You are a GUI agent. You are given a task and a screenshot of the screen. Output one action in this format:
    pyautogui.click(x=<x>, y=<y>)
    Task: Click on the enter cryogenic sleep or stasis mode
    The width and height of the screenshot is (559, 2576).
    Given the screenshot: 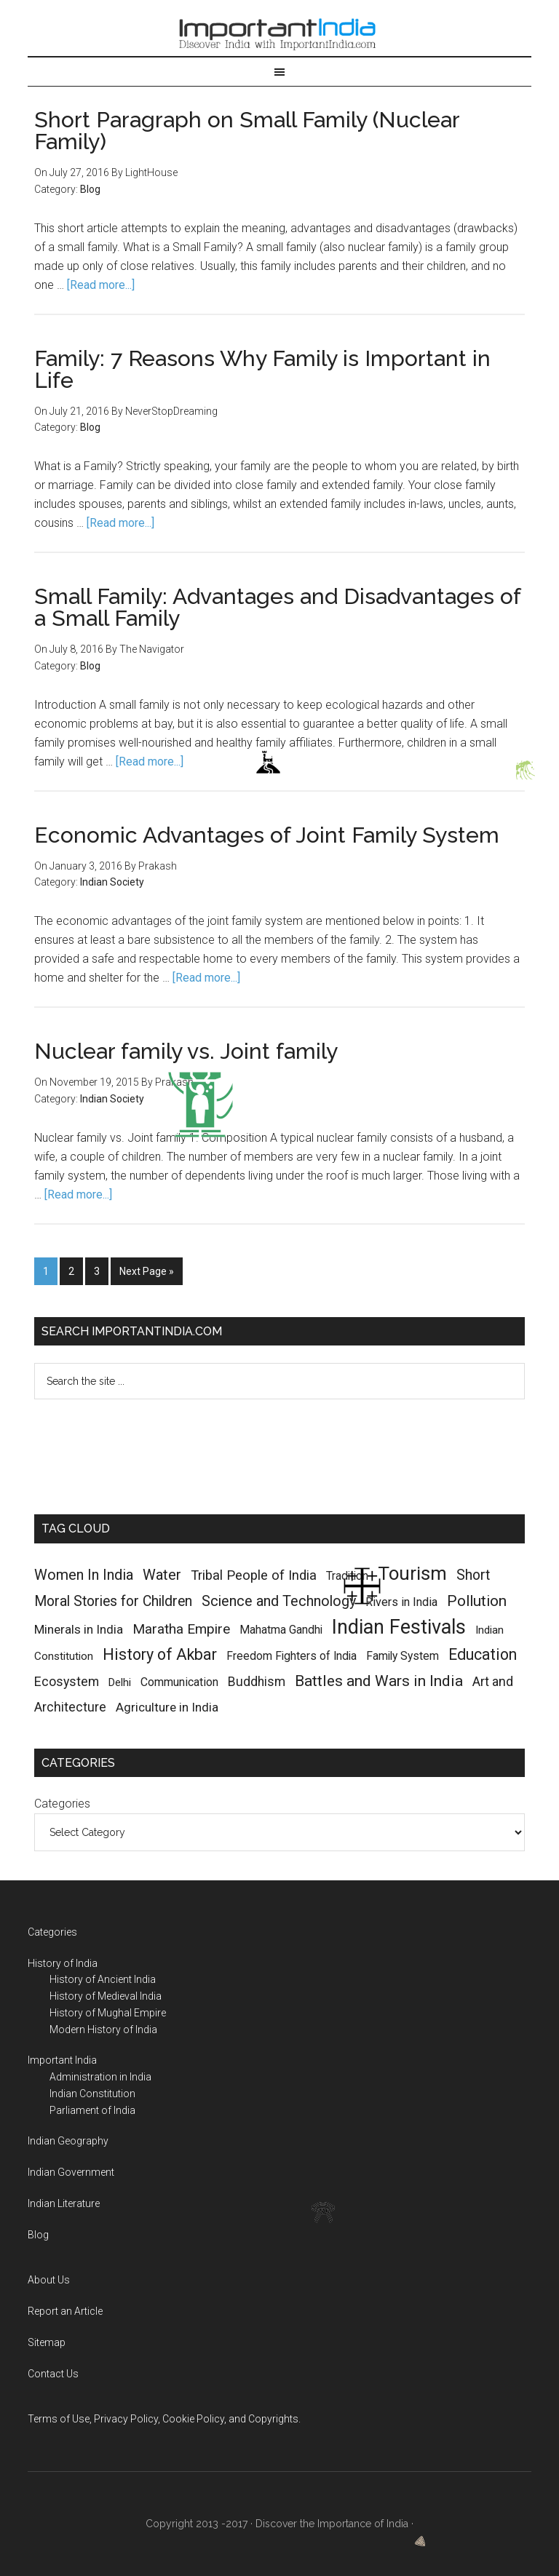 What is the action you would take?
    pyautogui.click(x=200, y=1105)
    